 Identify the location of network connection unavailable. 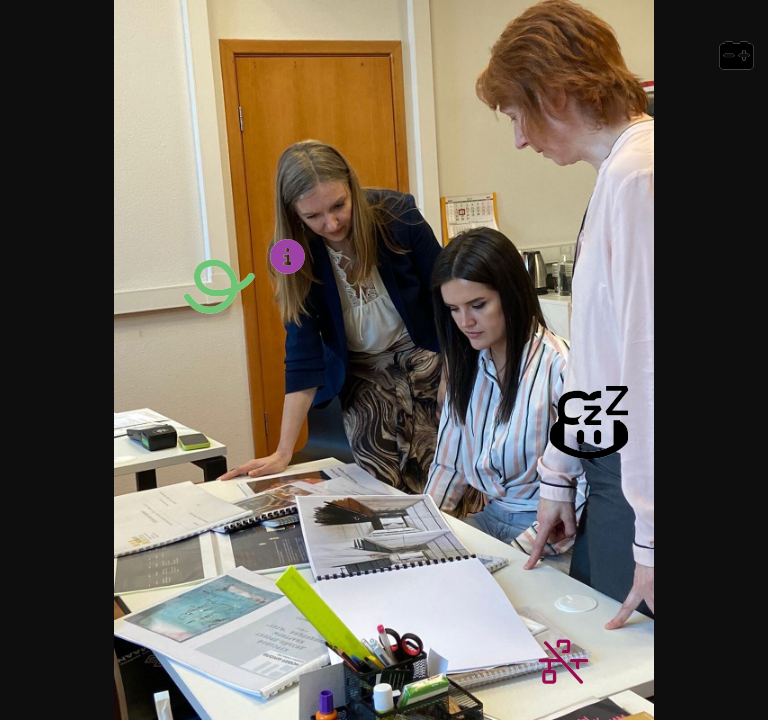
(563, 662).